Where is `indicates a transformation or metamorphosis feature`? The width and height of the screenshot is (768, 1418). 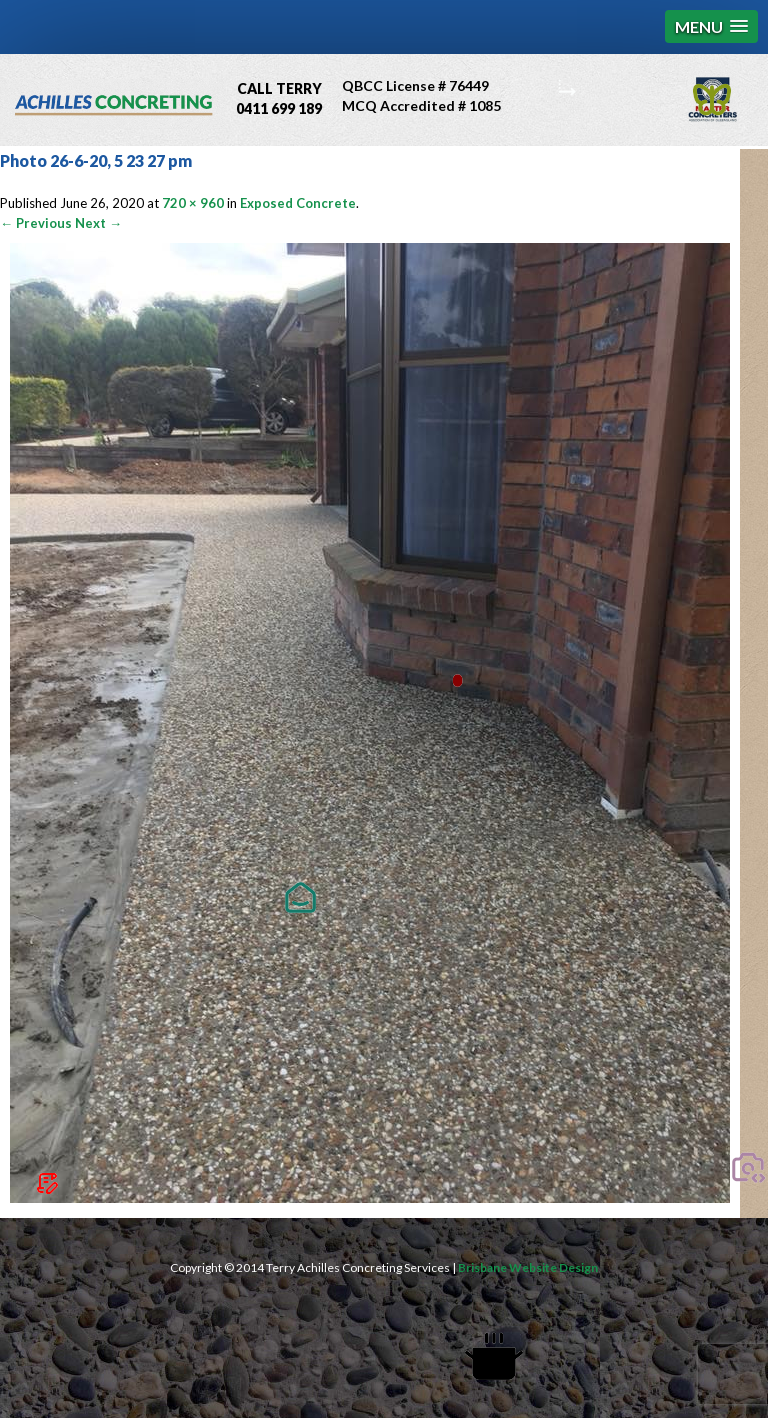 indicates a transformation or metamorphosis feature is located at coordinates (712, 99).